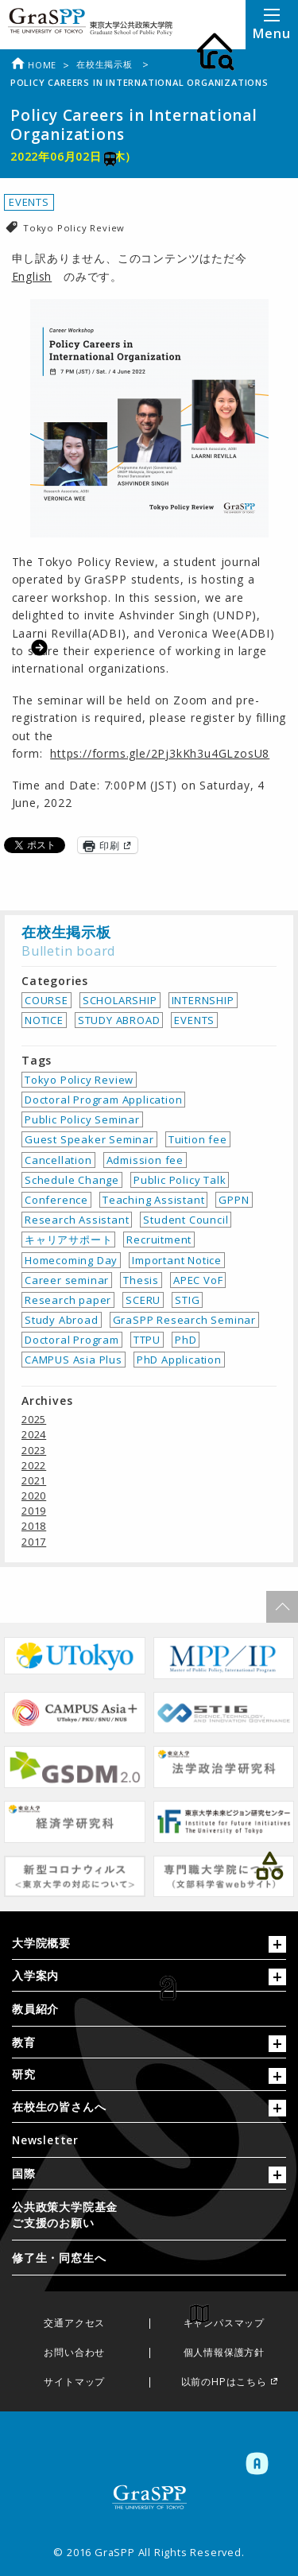  What do you see at coordinates (257, 2463) in the screenshot?
I see `select font style or text formatting option` at bounding box center [257, 2463].